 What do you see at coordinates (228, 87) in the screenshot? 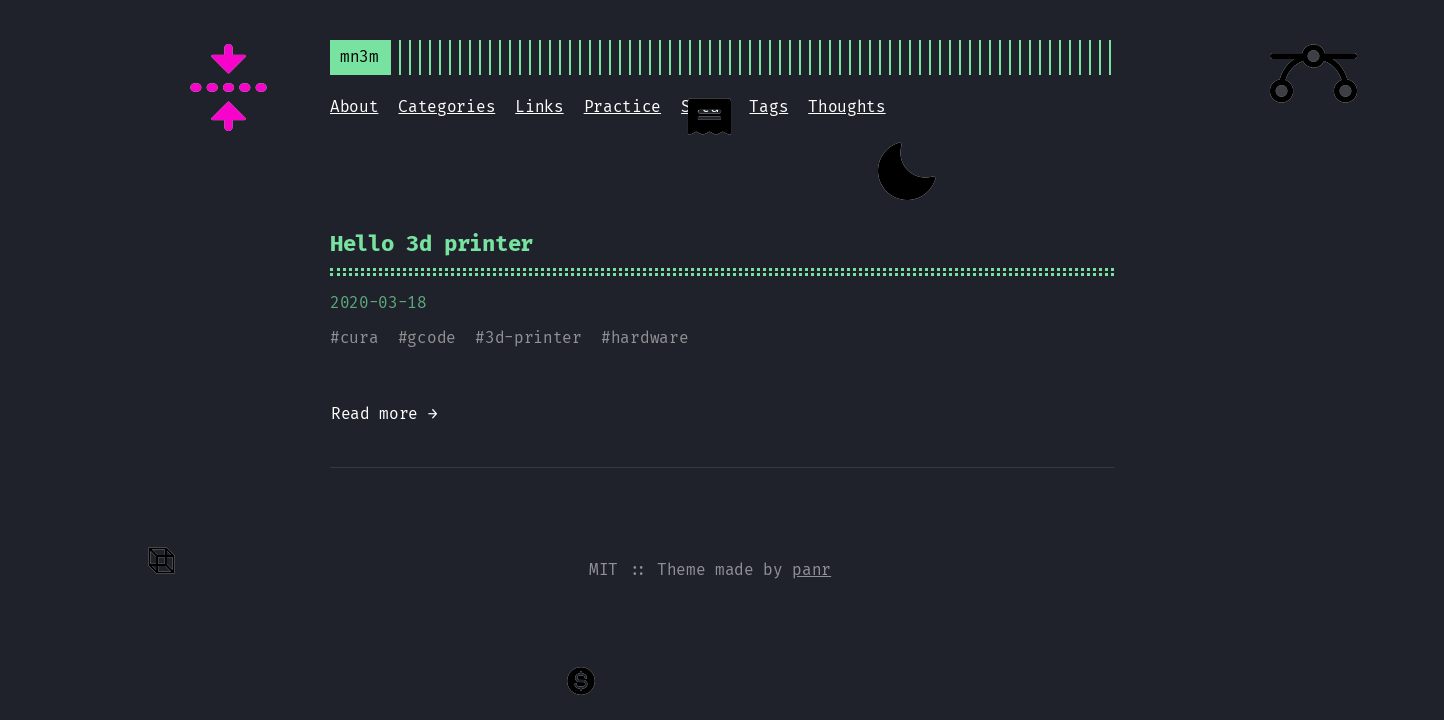
I see `collapse or hide content section` at bounding box center [228, 87].